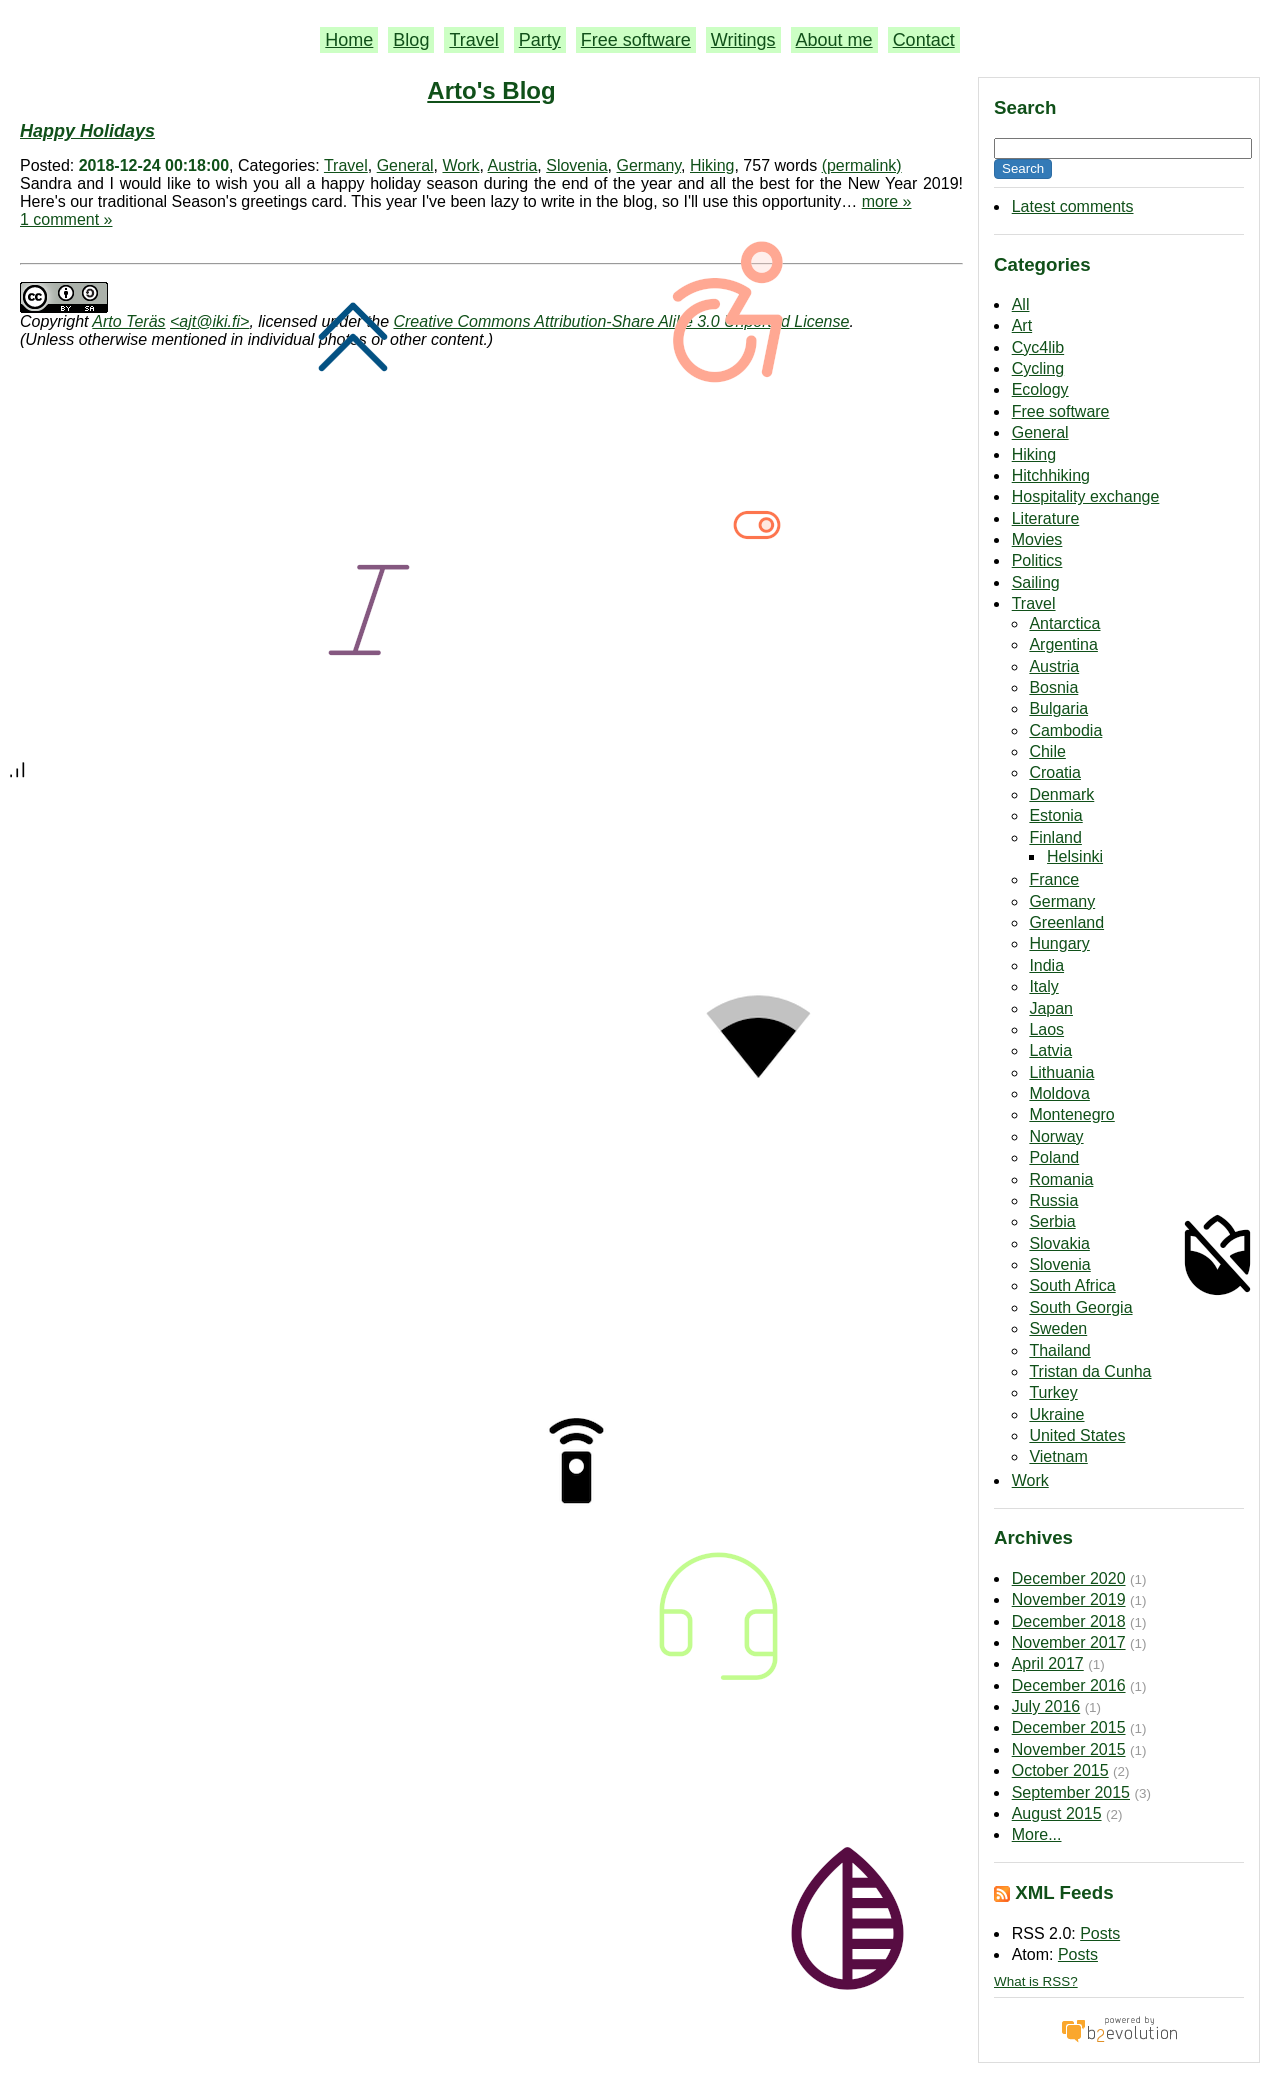 This screenshot has width=1280, height=2078. Describe the element at coordinates (718, 1611) in the screenshot. I see `contact customer support` at that location.